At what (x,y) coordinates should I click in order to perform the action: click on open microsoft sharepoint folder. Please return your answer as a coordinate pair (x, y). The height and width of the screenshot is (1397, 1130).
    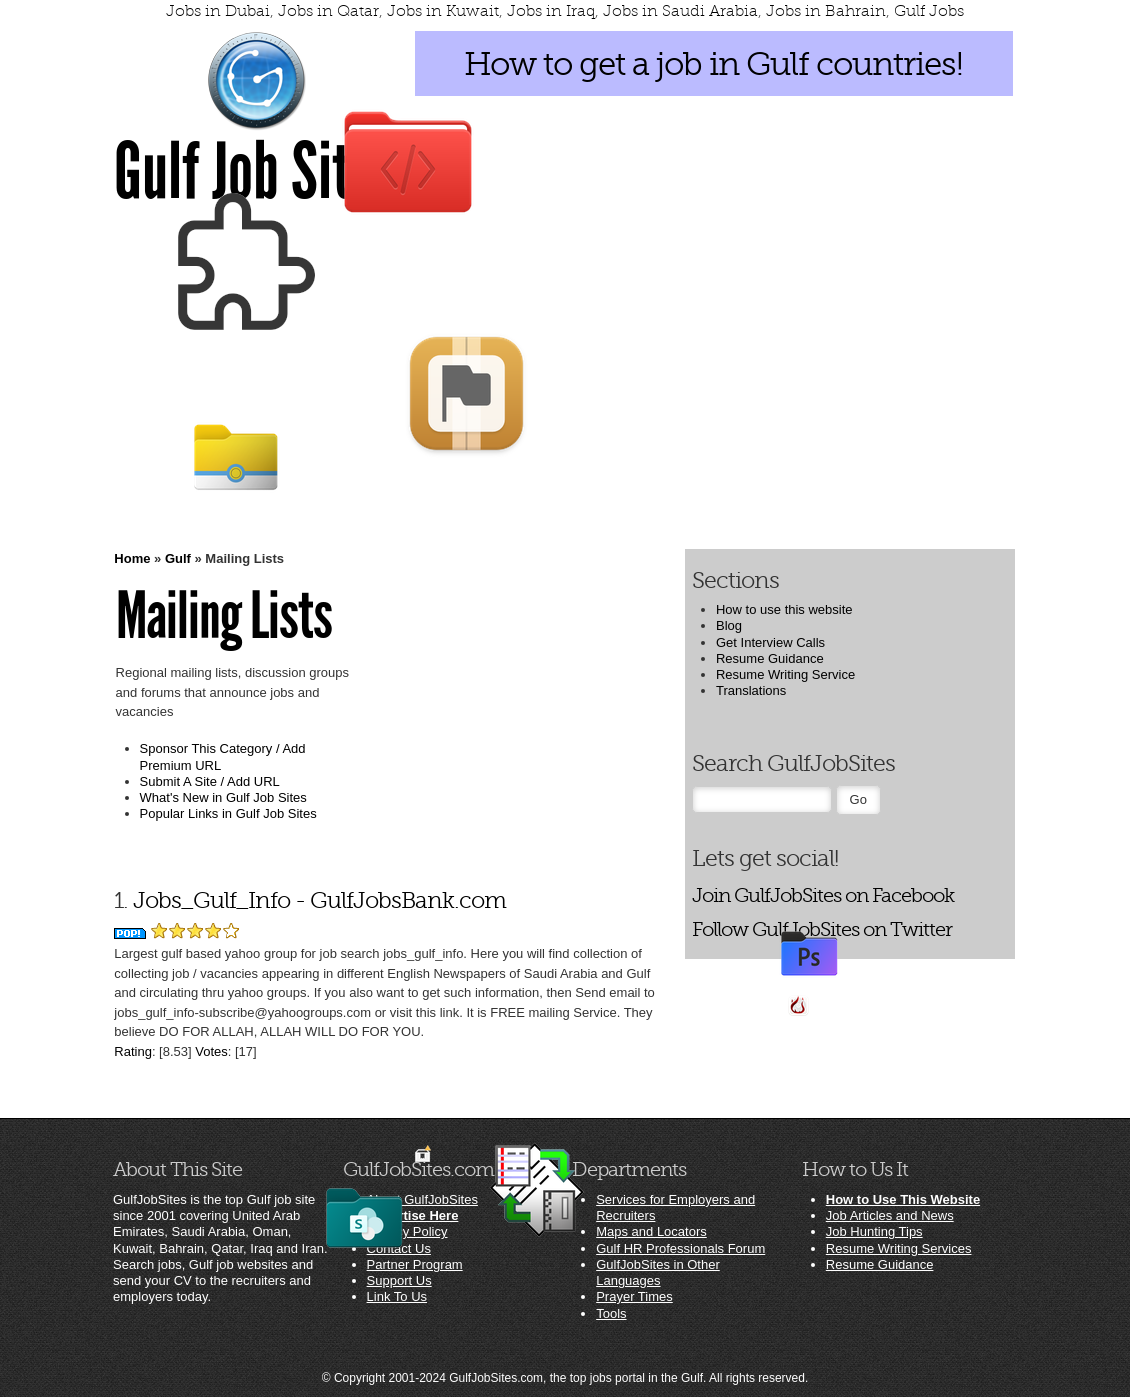
    Looking at the image, I should click on (364, 1220).